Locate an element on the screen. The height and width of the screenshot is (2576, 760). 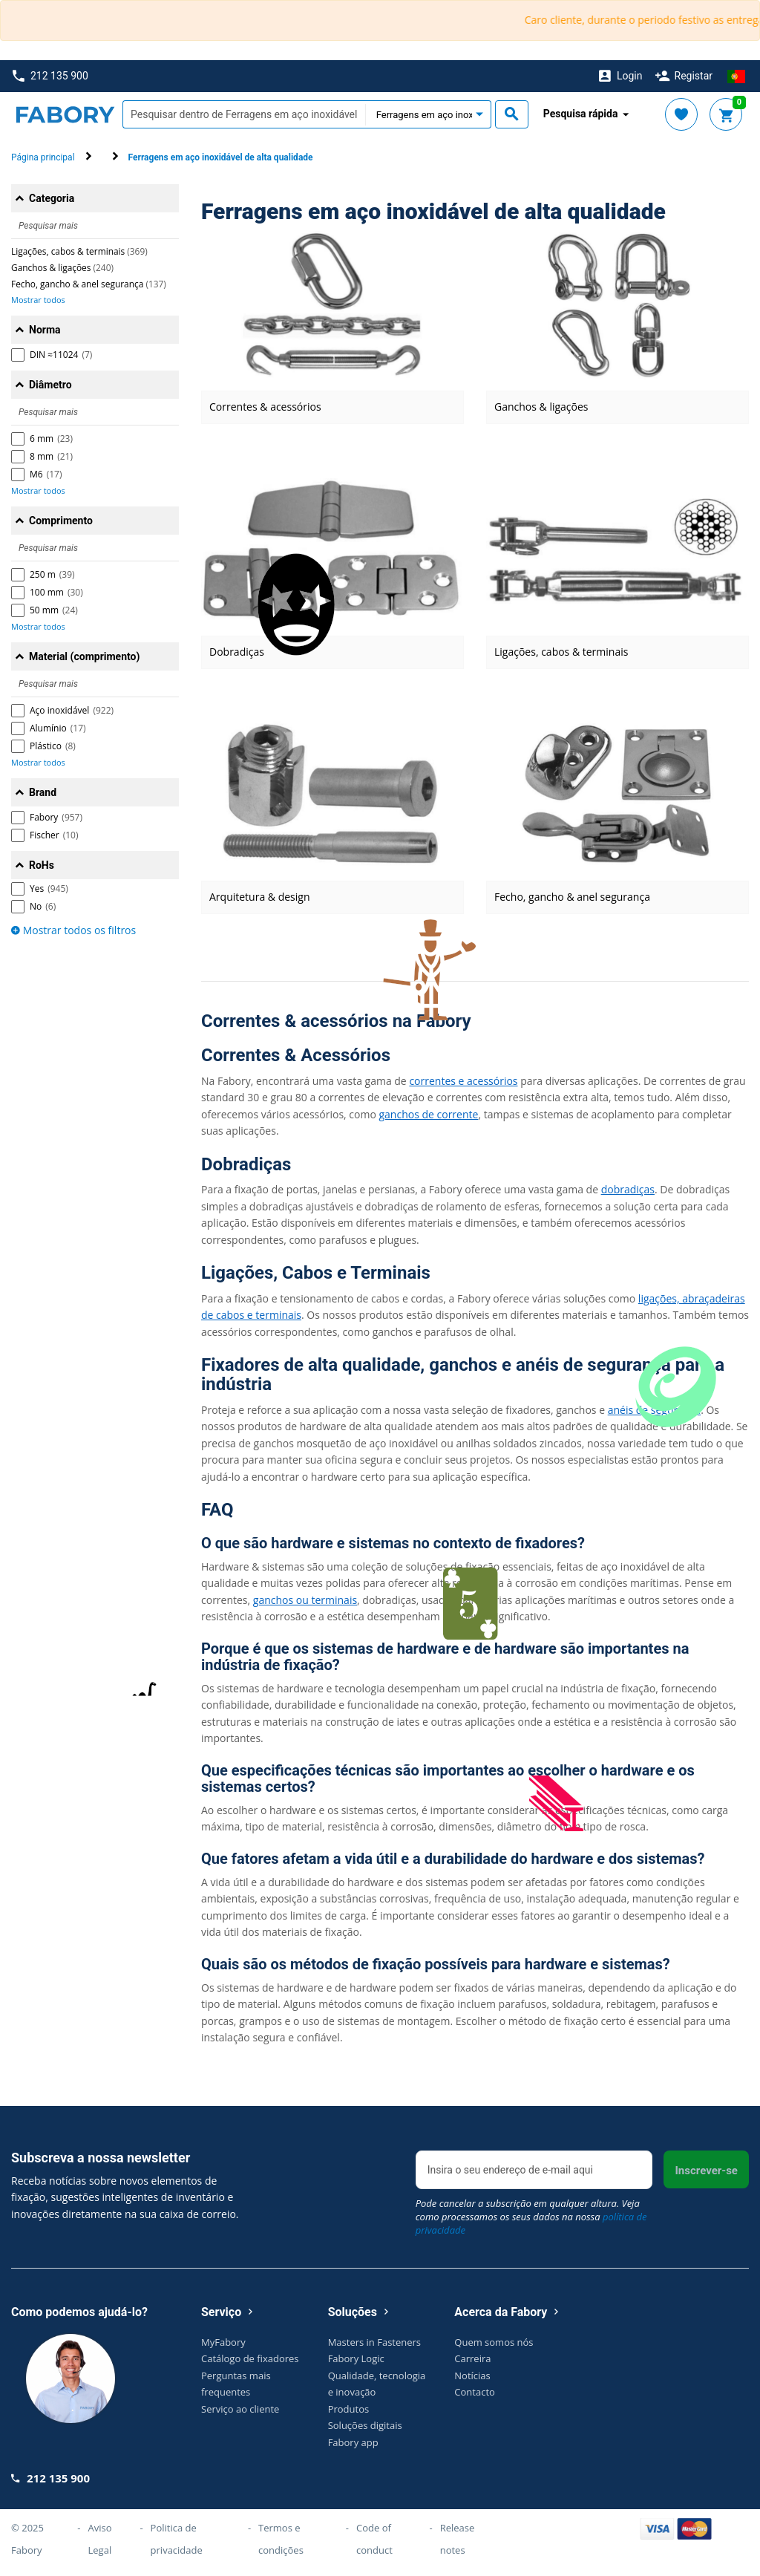
indicates an excited or amazed reaction is located at coordinates (296, 604).